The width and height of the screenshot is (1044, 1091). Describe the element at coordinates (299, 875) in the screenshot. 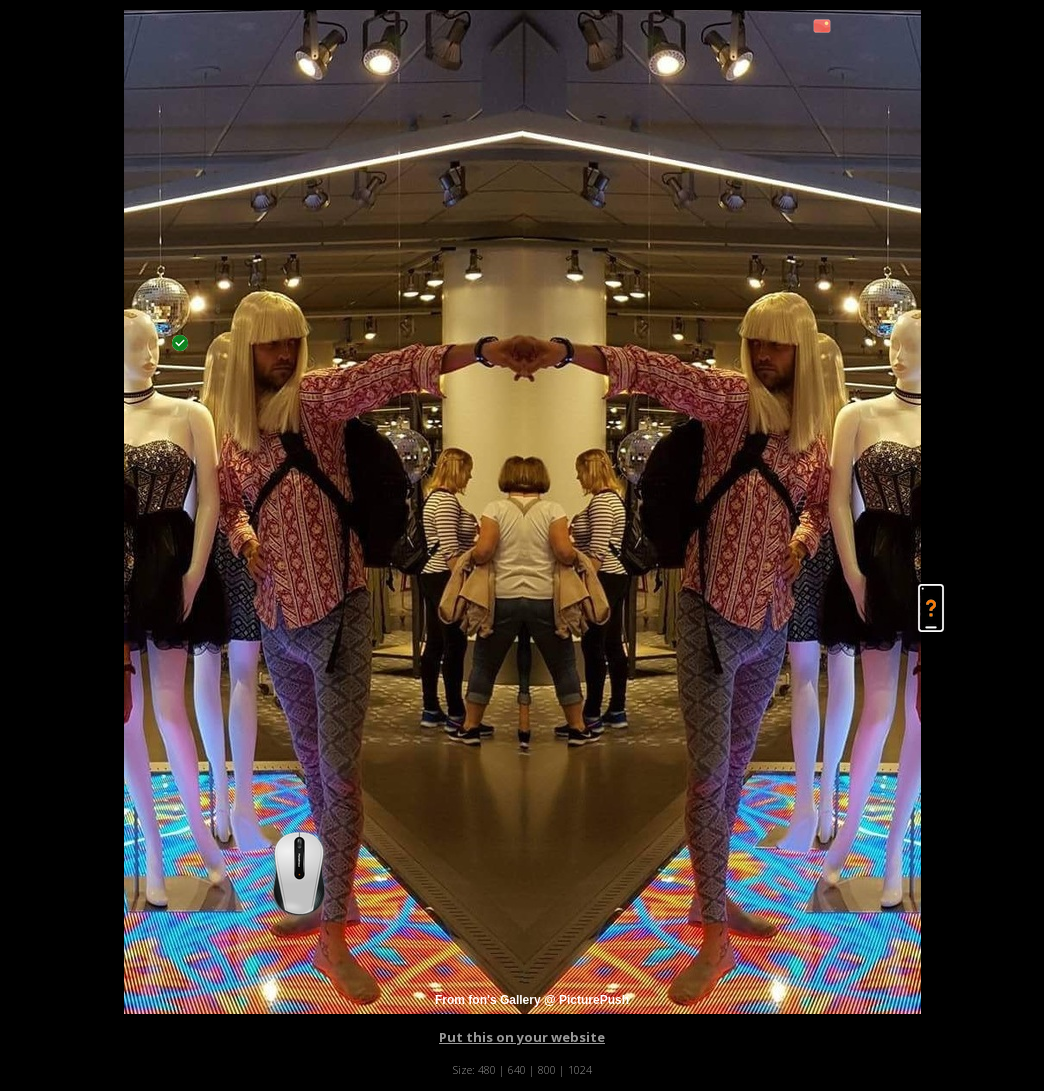

I see `configure mouse settings` at that location.